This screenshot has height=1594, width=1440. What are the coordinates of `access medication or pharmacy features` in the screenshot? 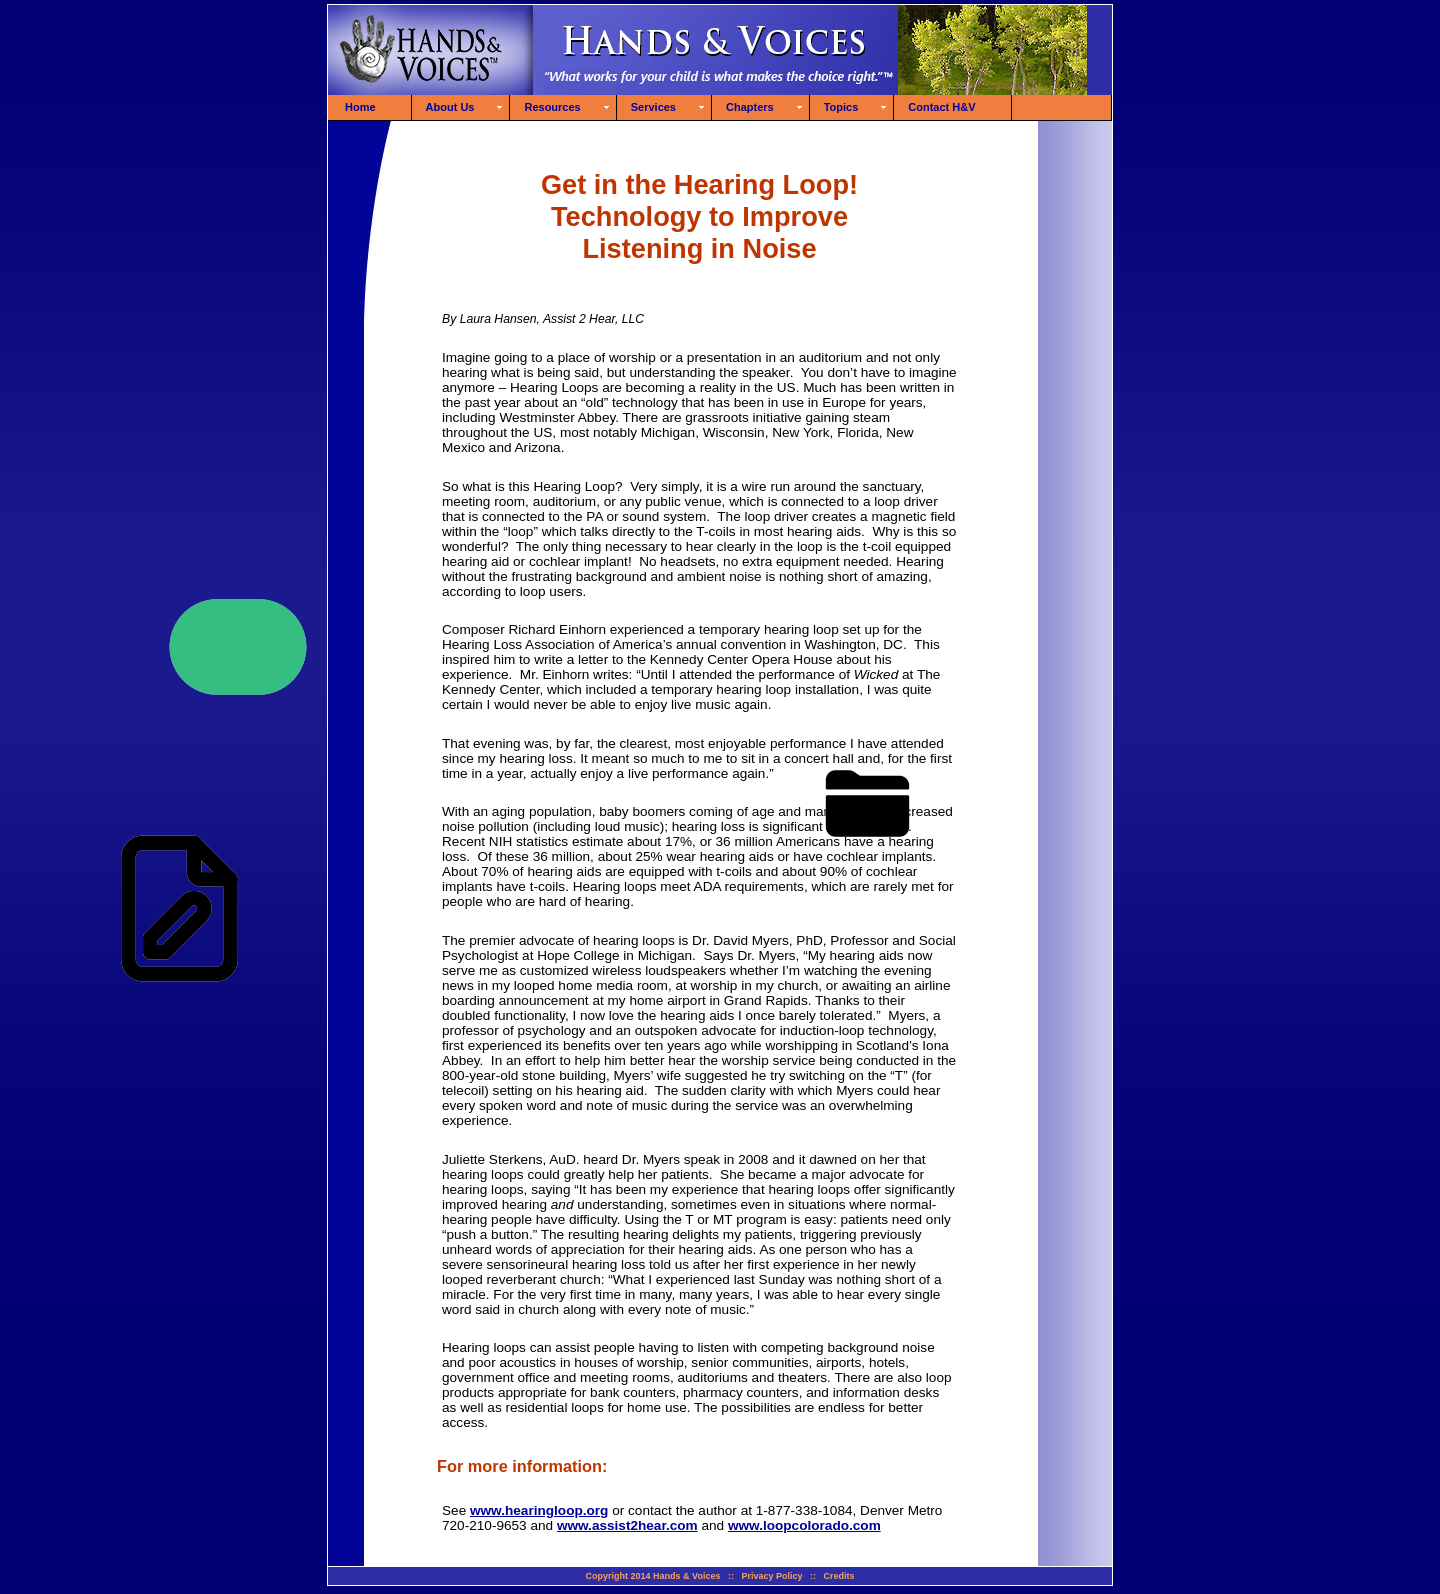 It's located at (238, 647).